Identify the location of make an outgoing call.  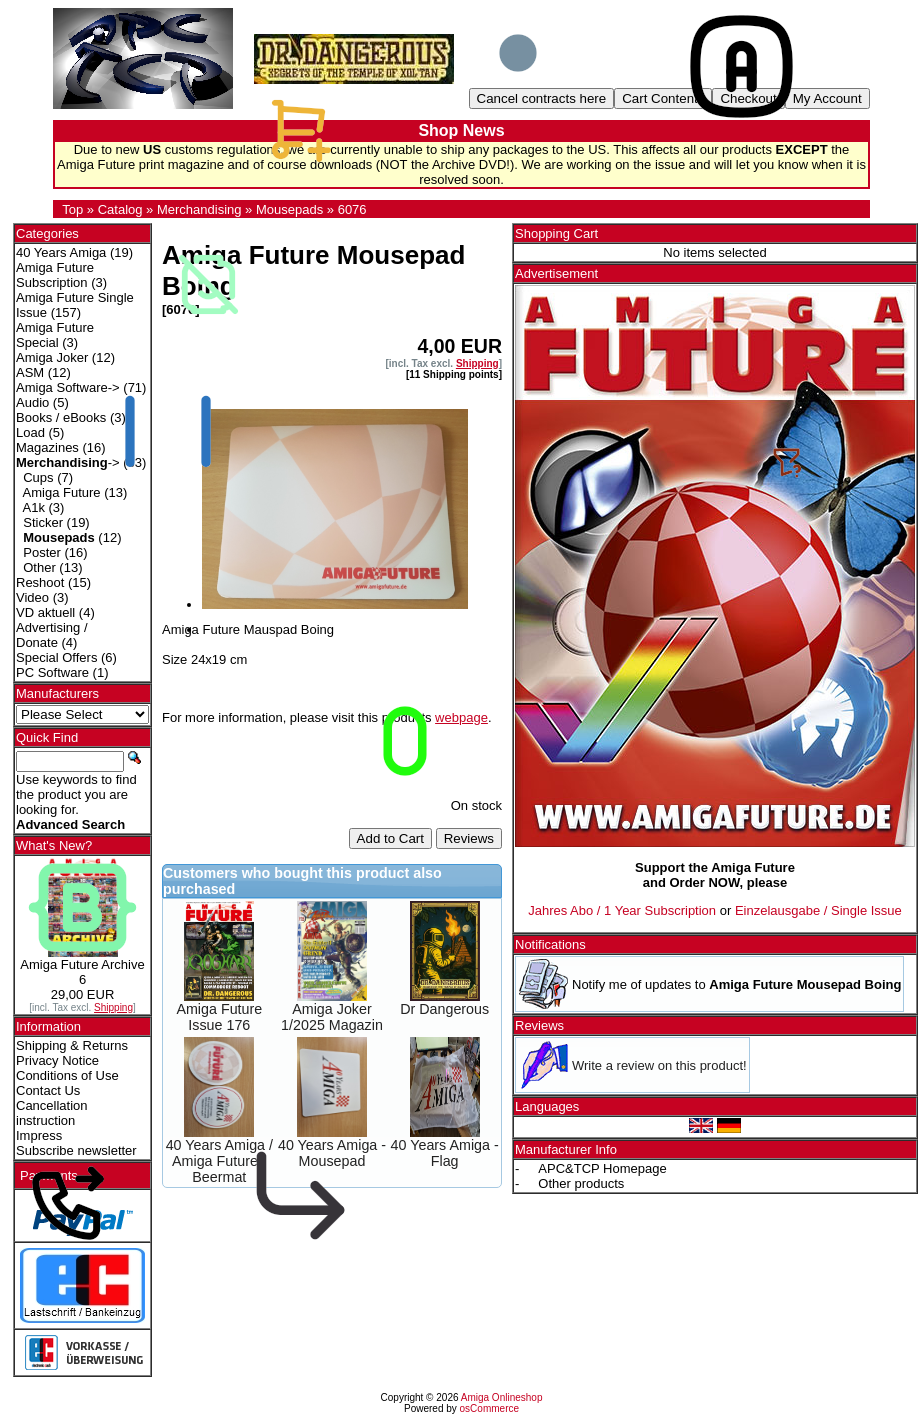
(68, 1204).